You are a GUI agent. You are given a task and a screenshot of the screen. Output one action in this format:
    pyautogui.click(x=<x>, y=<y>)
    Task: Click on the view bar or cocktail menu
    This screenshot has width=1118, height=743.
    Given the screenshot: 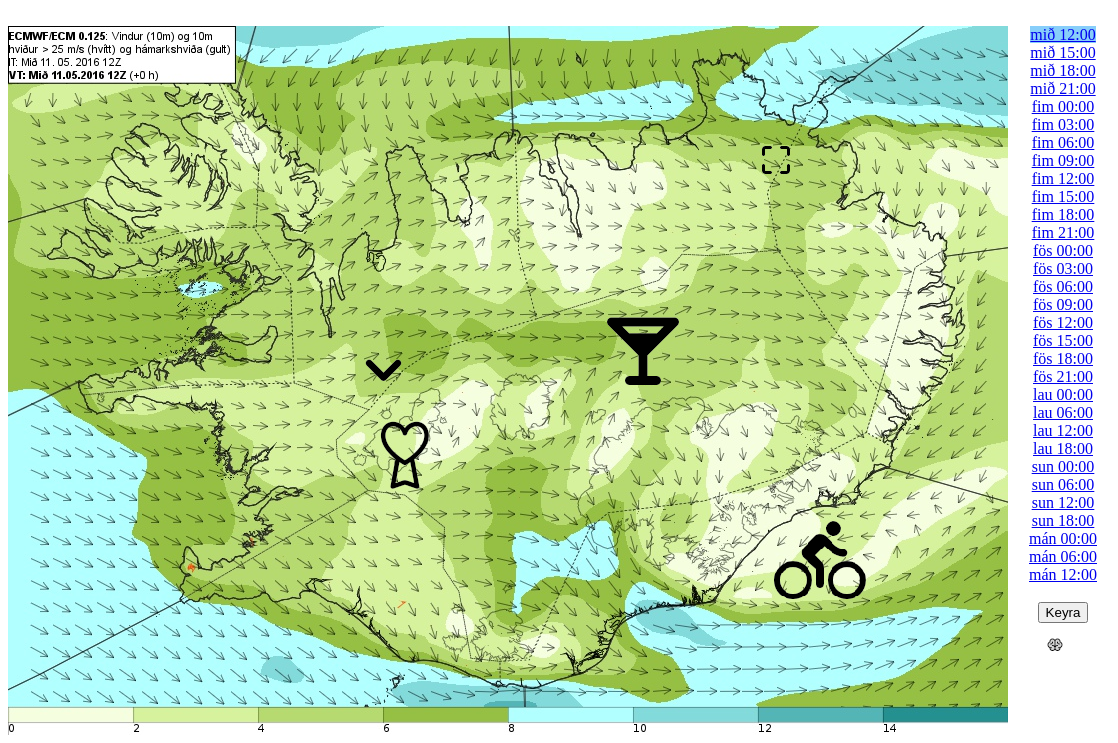 What is the action you would take?
    pyautogui.click(x=643, y=349)
    